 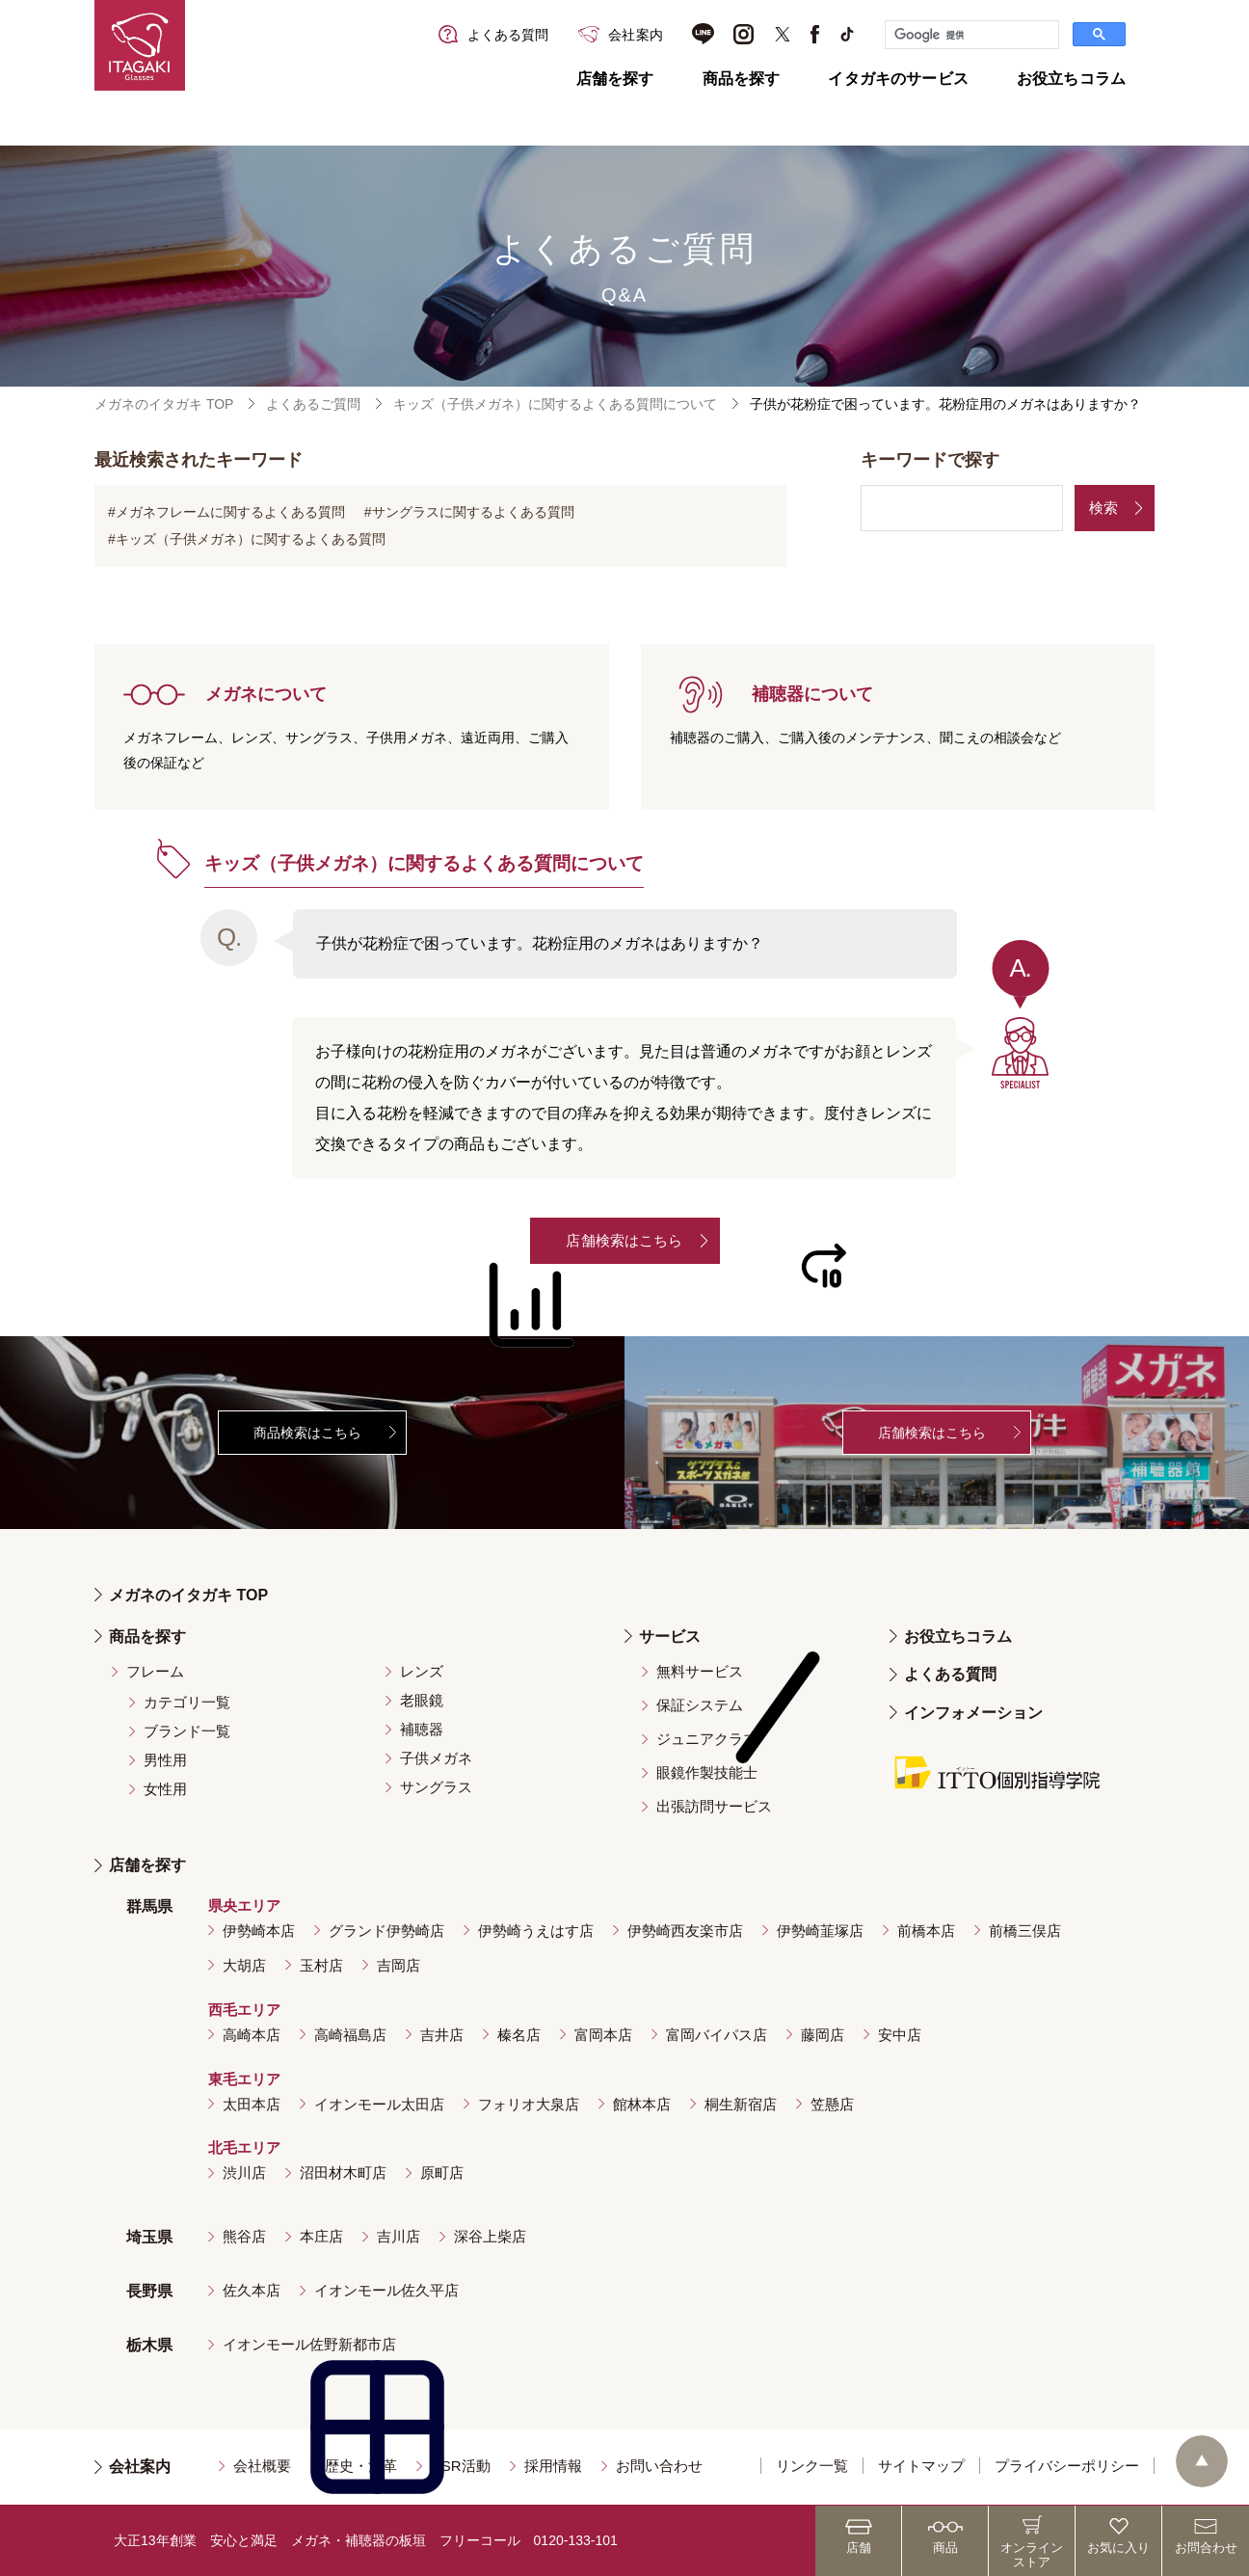 What do you see at coordinates (778, 1707) in the screenshot?
I see `indicates a disabled or unavailable feature` at bounding box center [778, 1707].